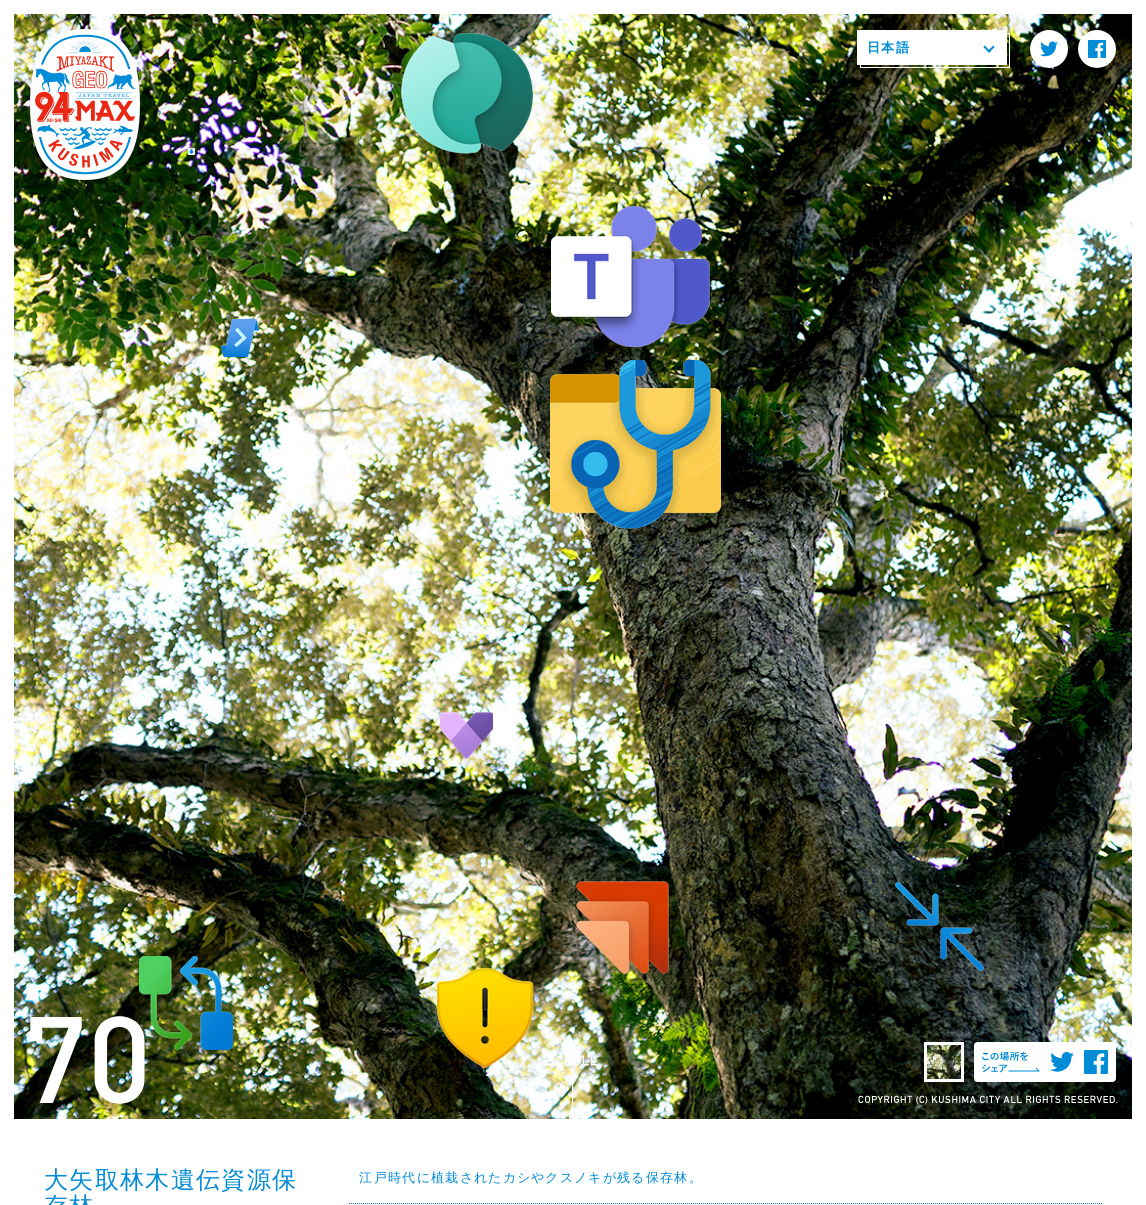 This screenshot has height=1205, width=1146. Describe the element at coordinates (240, 338) in the screenshot. I see `open the scripts application` at that location.